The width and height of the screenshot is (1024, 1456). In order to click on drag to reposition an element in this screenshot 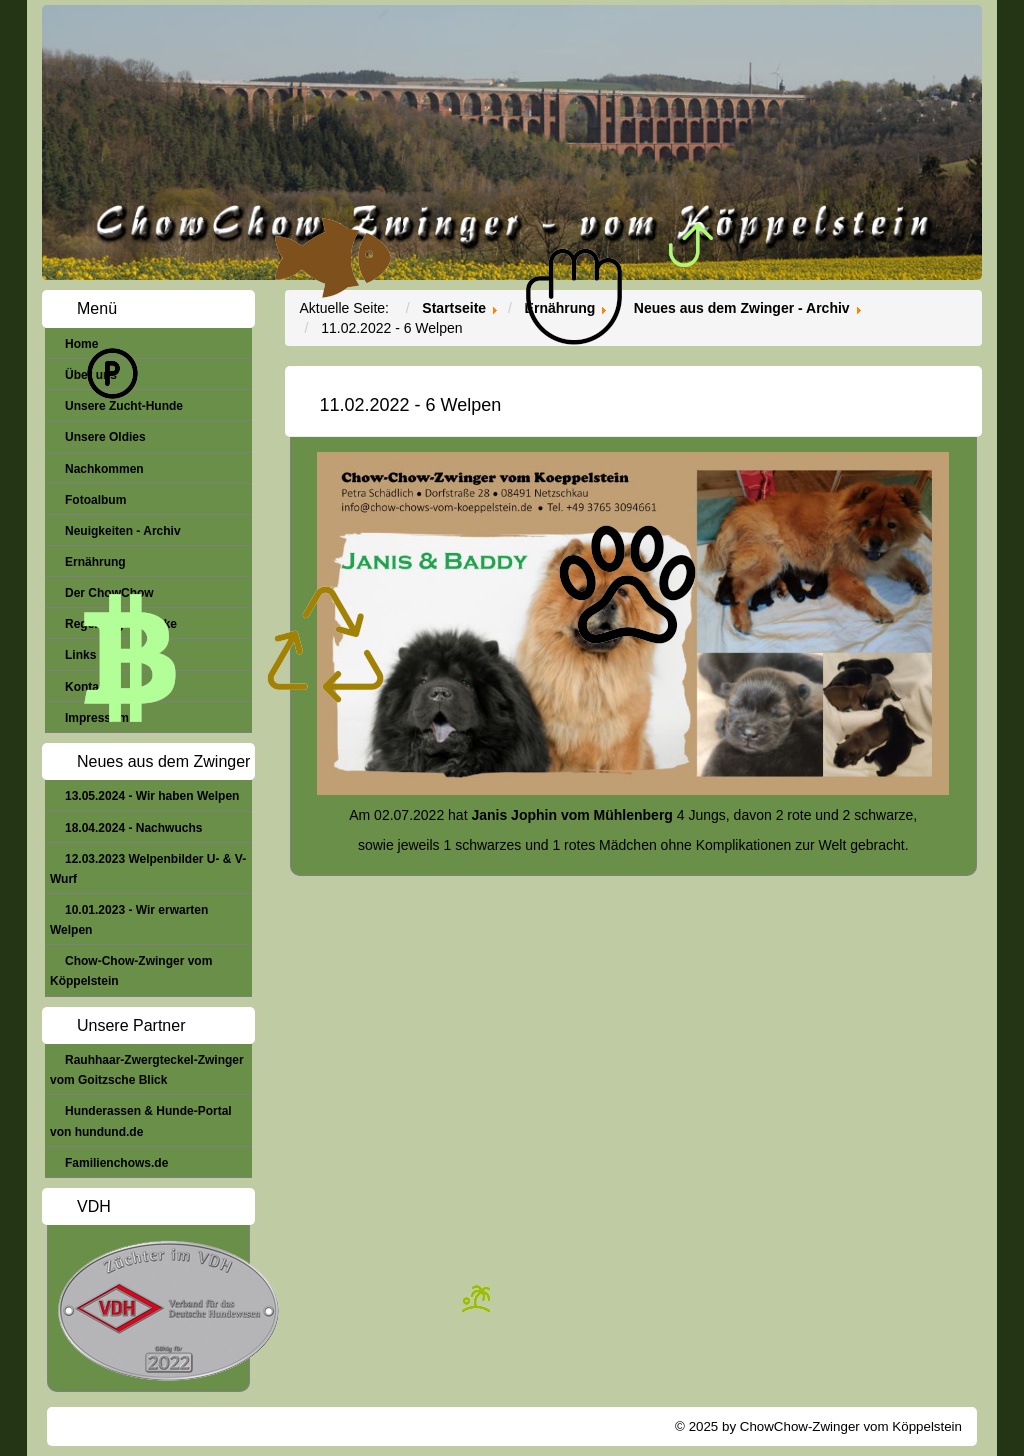, I will do `click(574, 283)`.